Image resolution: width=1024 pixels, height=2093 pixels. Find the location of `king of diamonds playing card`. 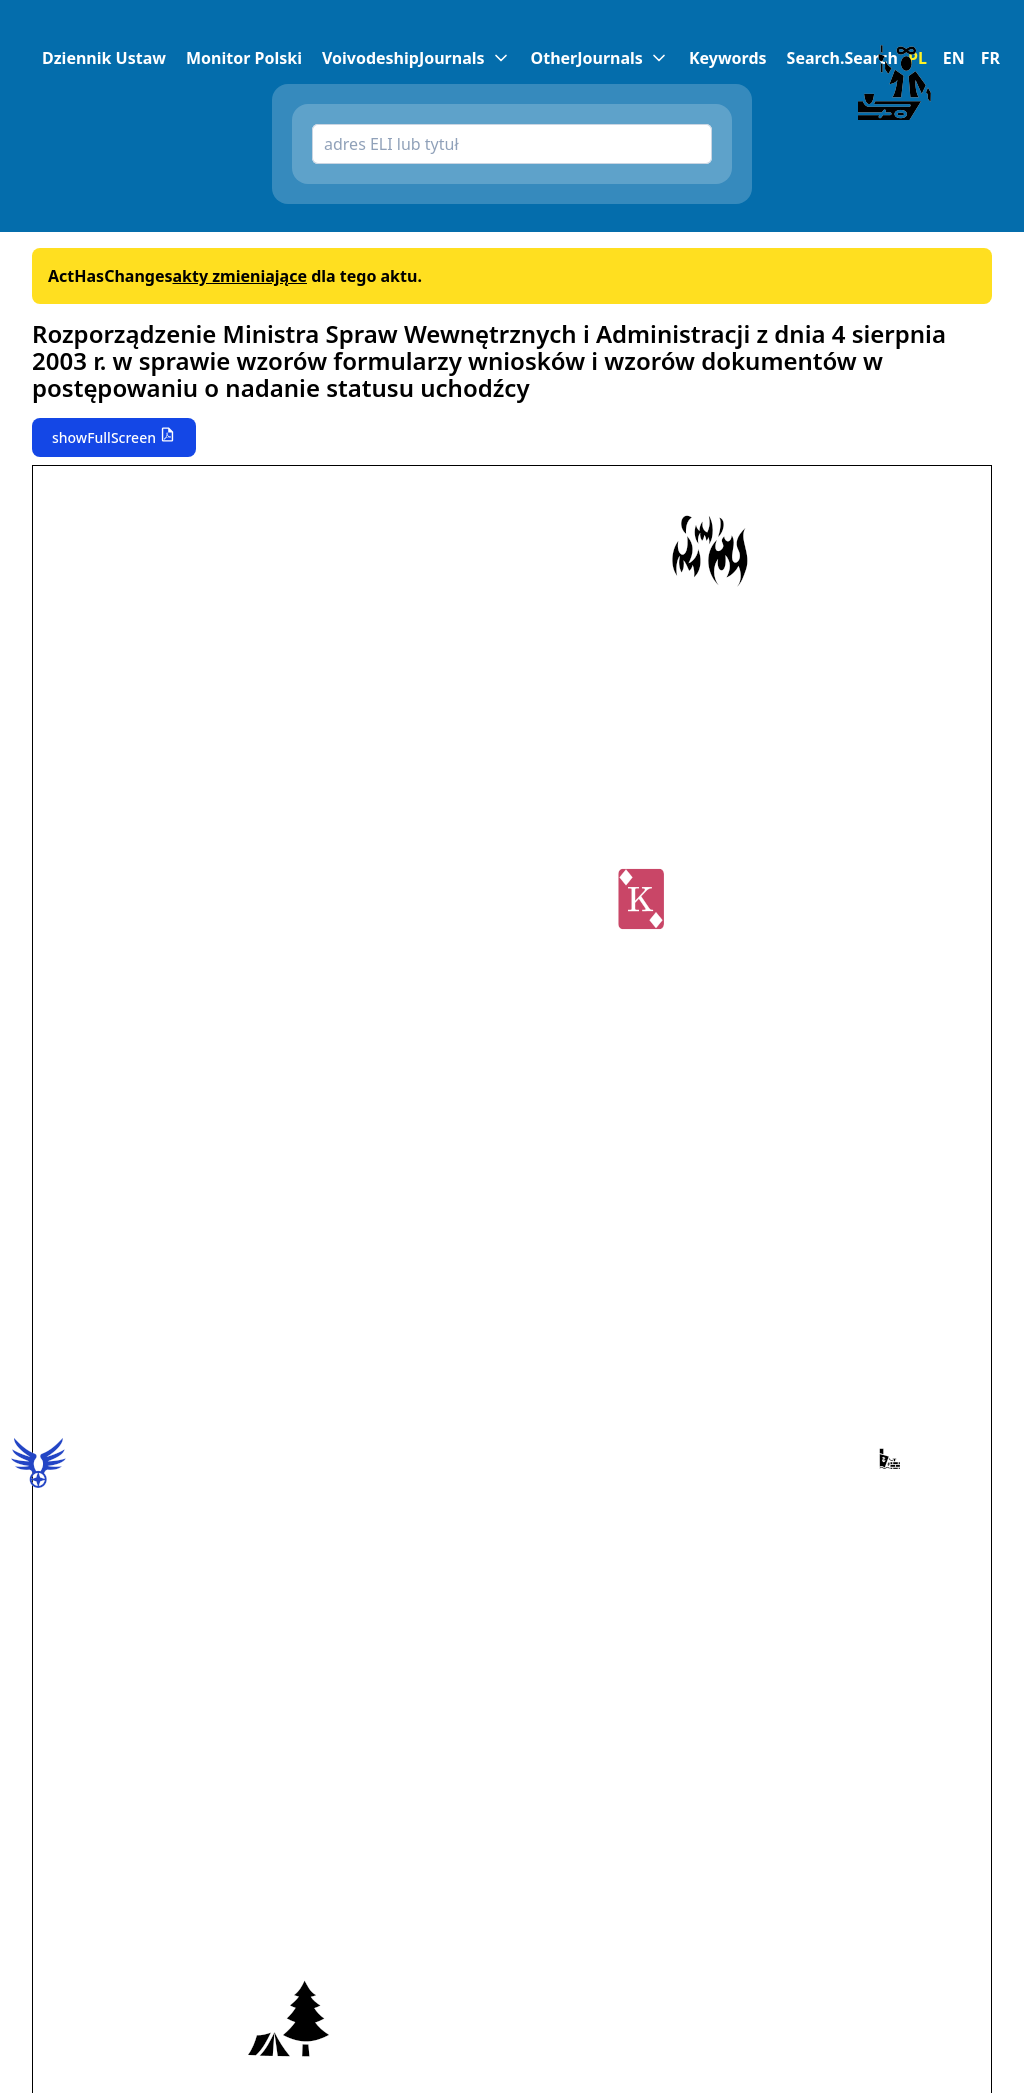

king of diamonds playing card is located at coordinates (641, 899).